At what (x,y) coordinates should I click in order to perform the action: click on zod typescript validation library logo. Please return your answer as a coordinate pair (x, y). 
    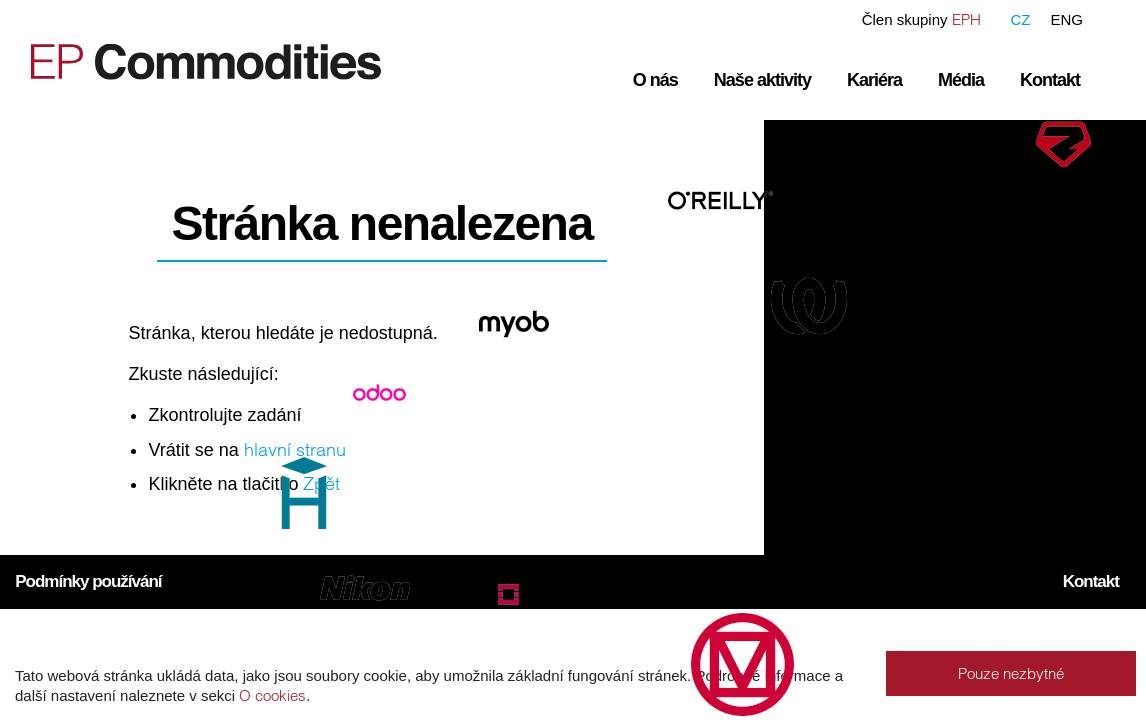
    Looking at the image, I should click on (1063, 144).